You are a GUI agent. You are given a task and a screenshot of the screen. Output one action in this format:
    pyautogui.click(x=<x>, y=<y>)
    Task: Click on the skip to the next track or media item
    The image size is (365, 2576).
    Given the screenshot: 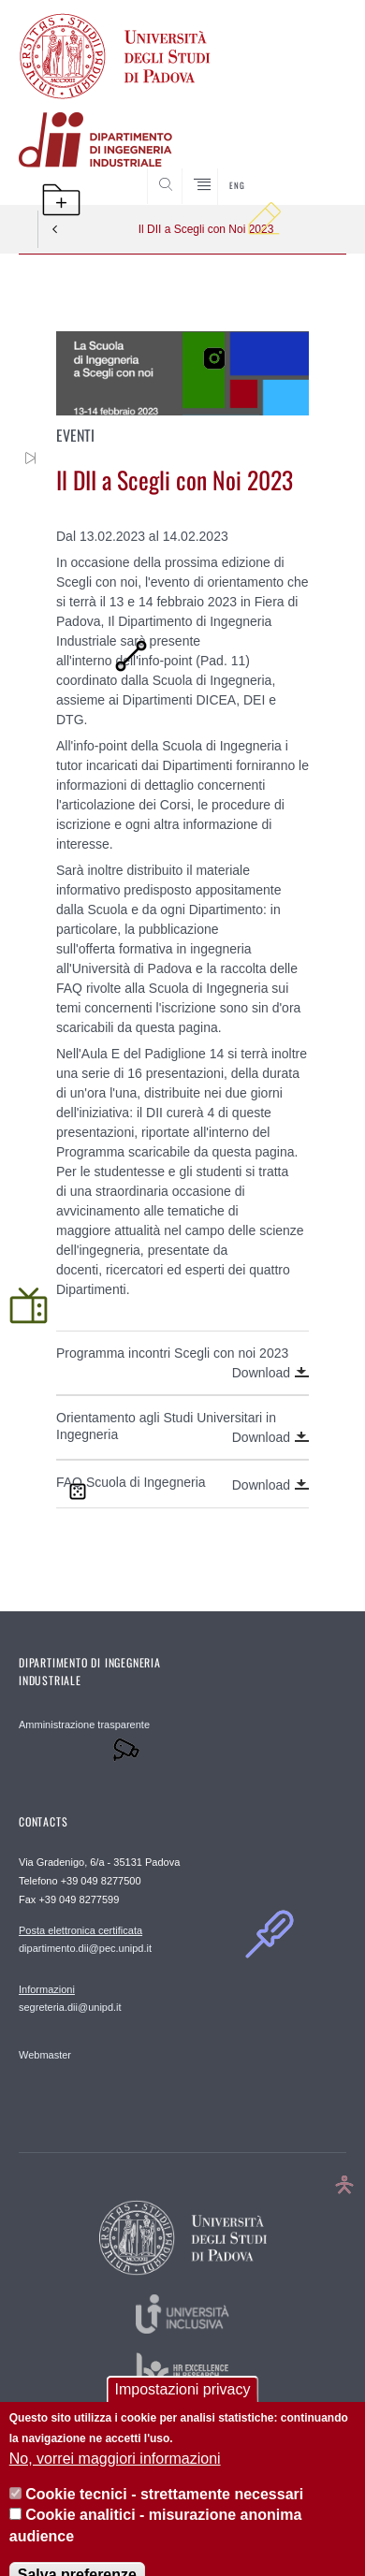 What is the action you would take?
    pyautogui.click(x=30, y=458)
    